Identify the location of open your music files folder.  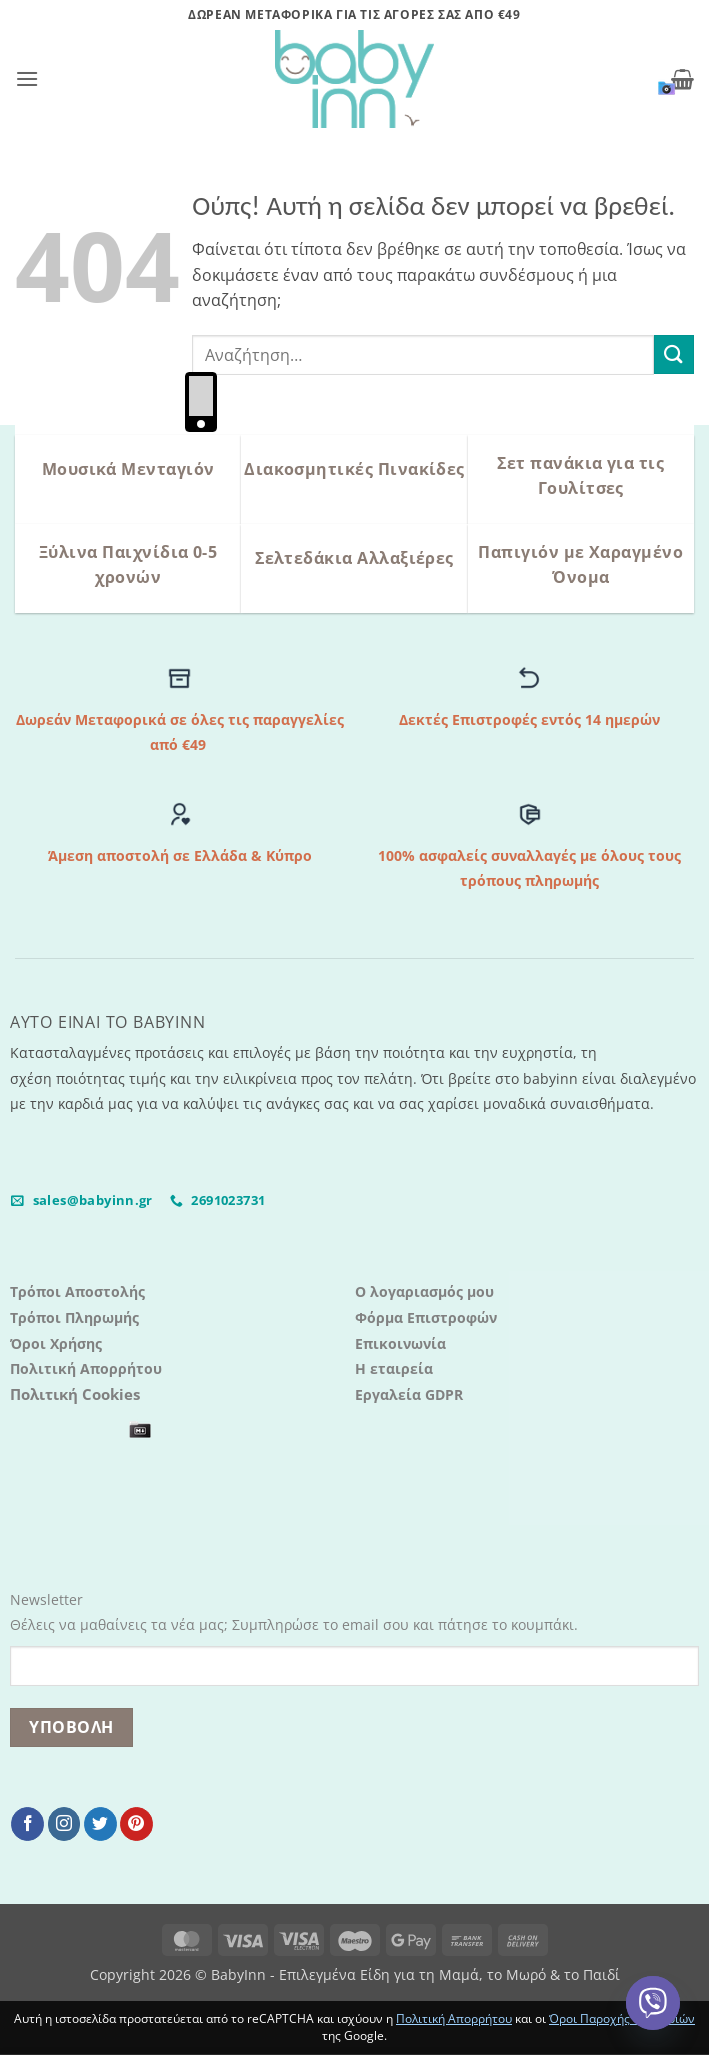
(666, 88).